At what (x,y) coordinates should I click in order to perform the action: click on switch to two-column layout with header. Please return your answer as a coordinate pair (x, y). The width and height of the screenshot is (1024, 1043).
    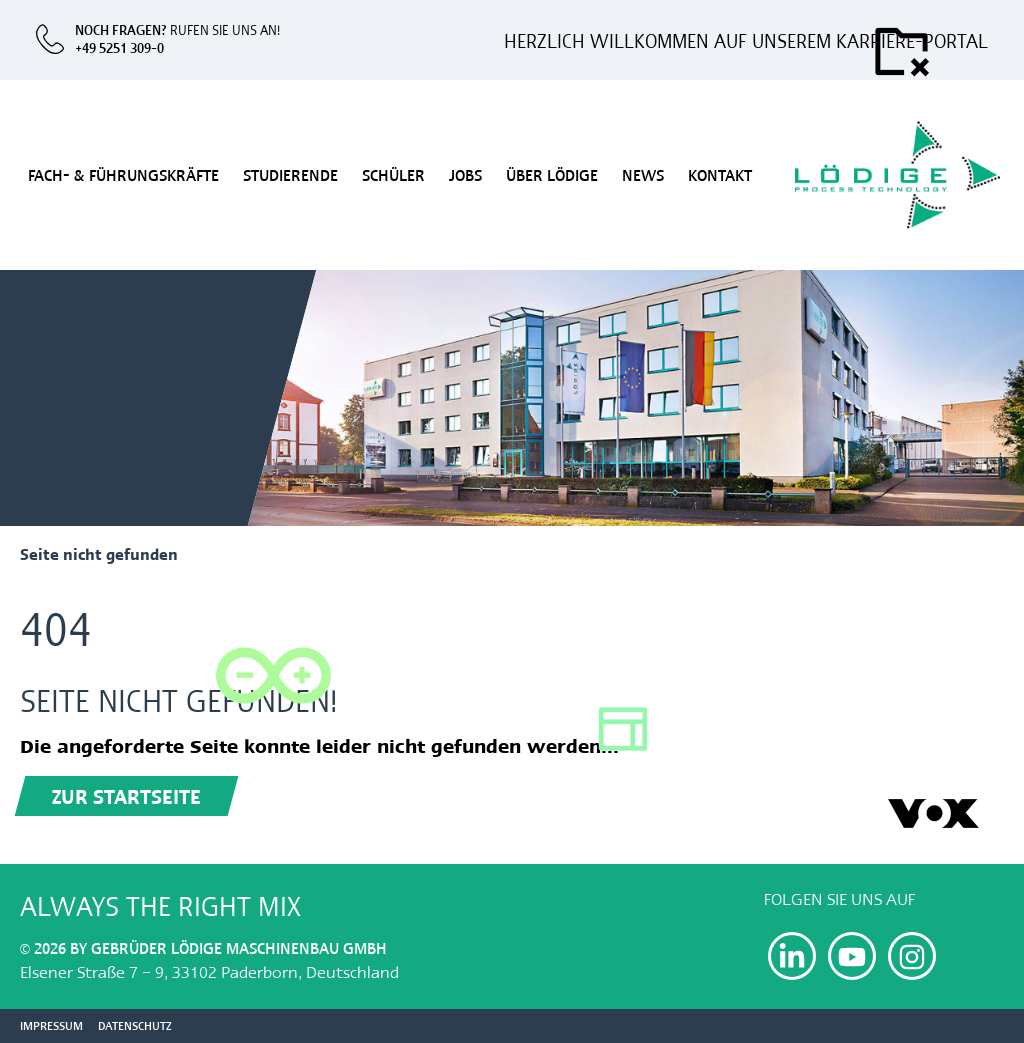
    Looking at the image, I should click on (623, 729).